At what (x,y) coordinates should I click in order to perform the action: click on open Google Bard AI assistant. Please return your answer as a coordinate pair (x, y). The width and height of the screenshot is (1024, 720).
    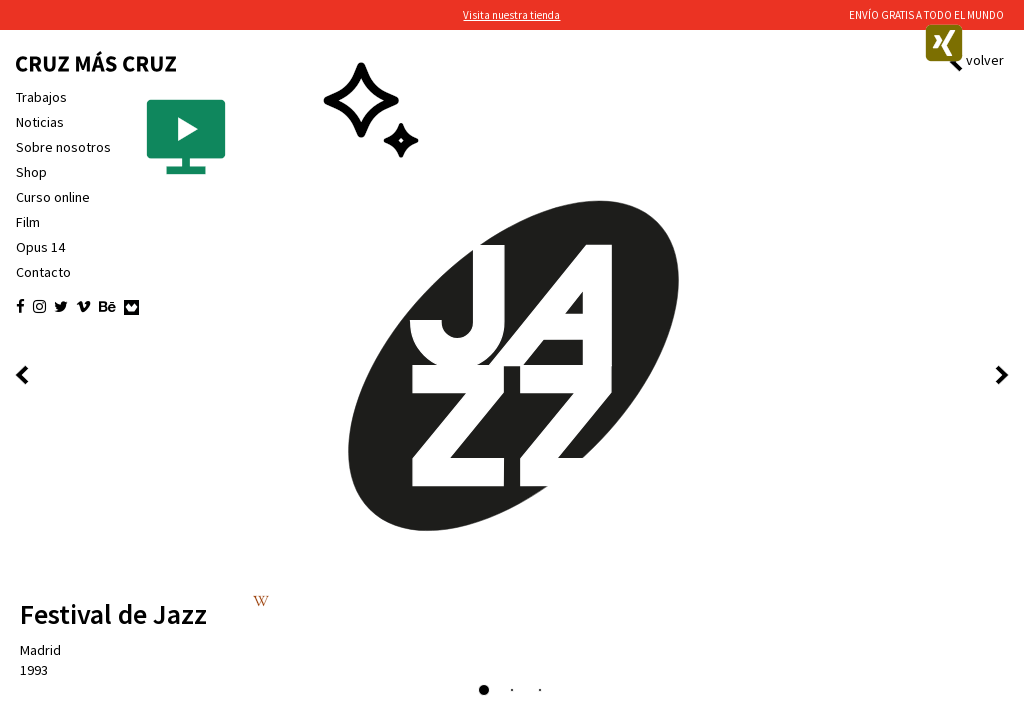
    Looking at the image, I should click on (371, 110).